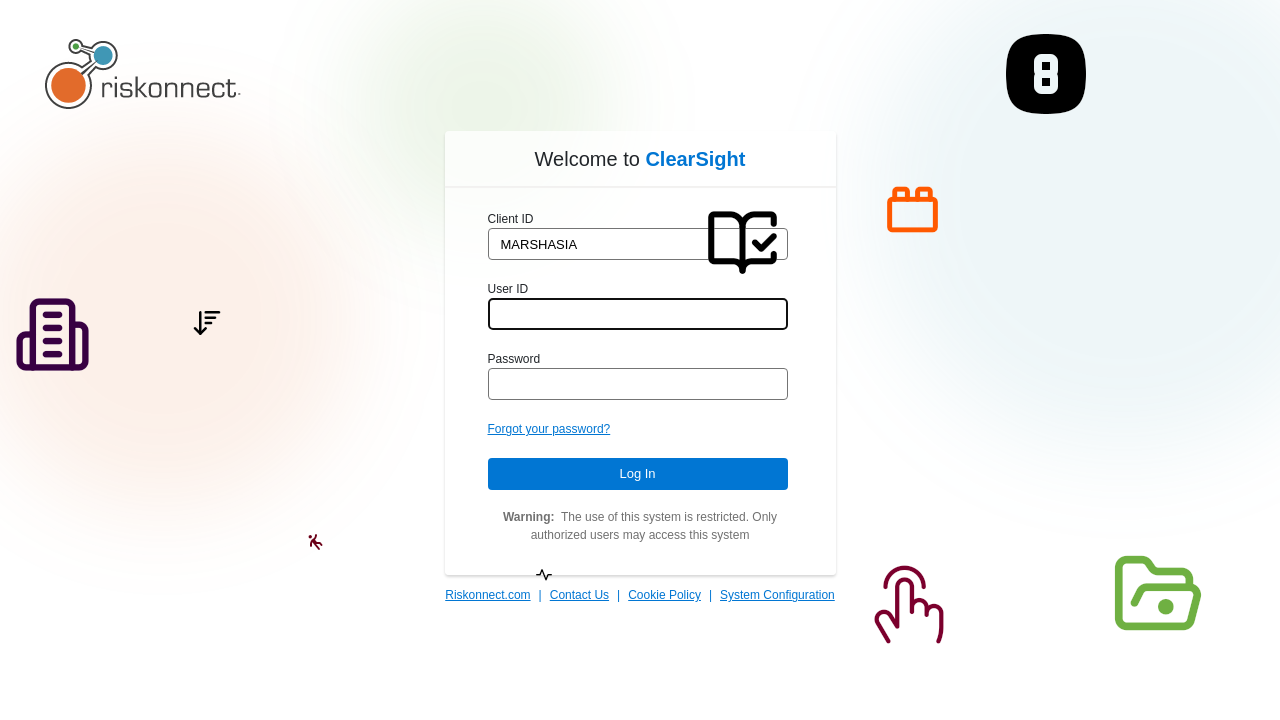 The width and height of the screenshot is (1280, 720). I want to click on access building blocks or modular components, so click(912, 209).